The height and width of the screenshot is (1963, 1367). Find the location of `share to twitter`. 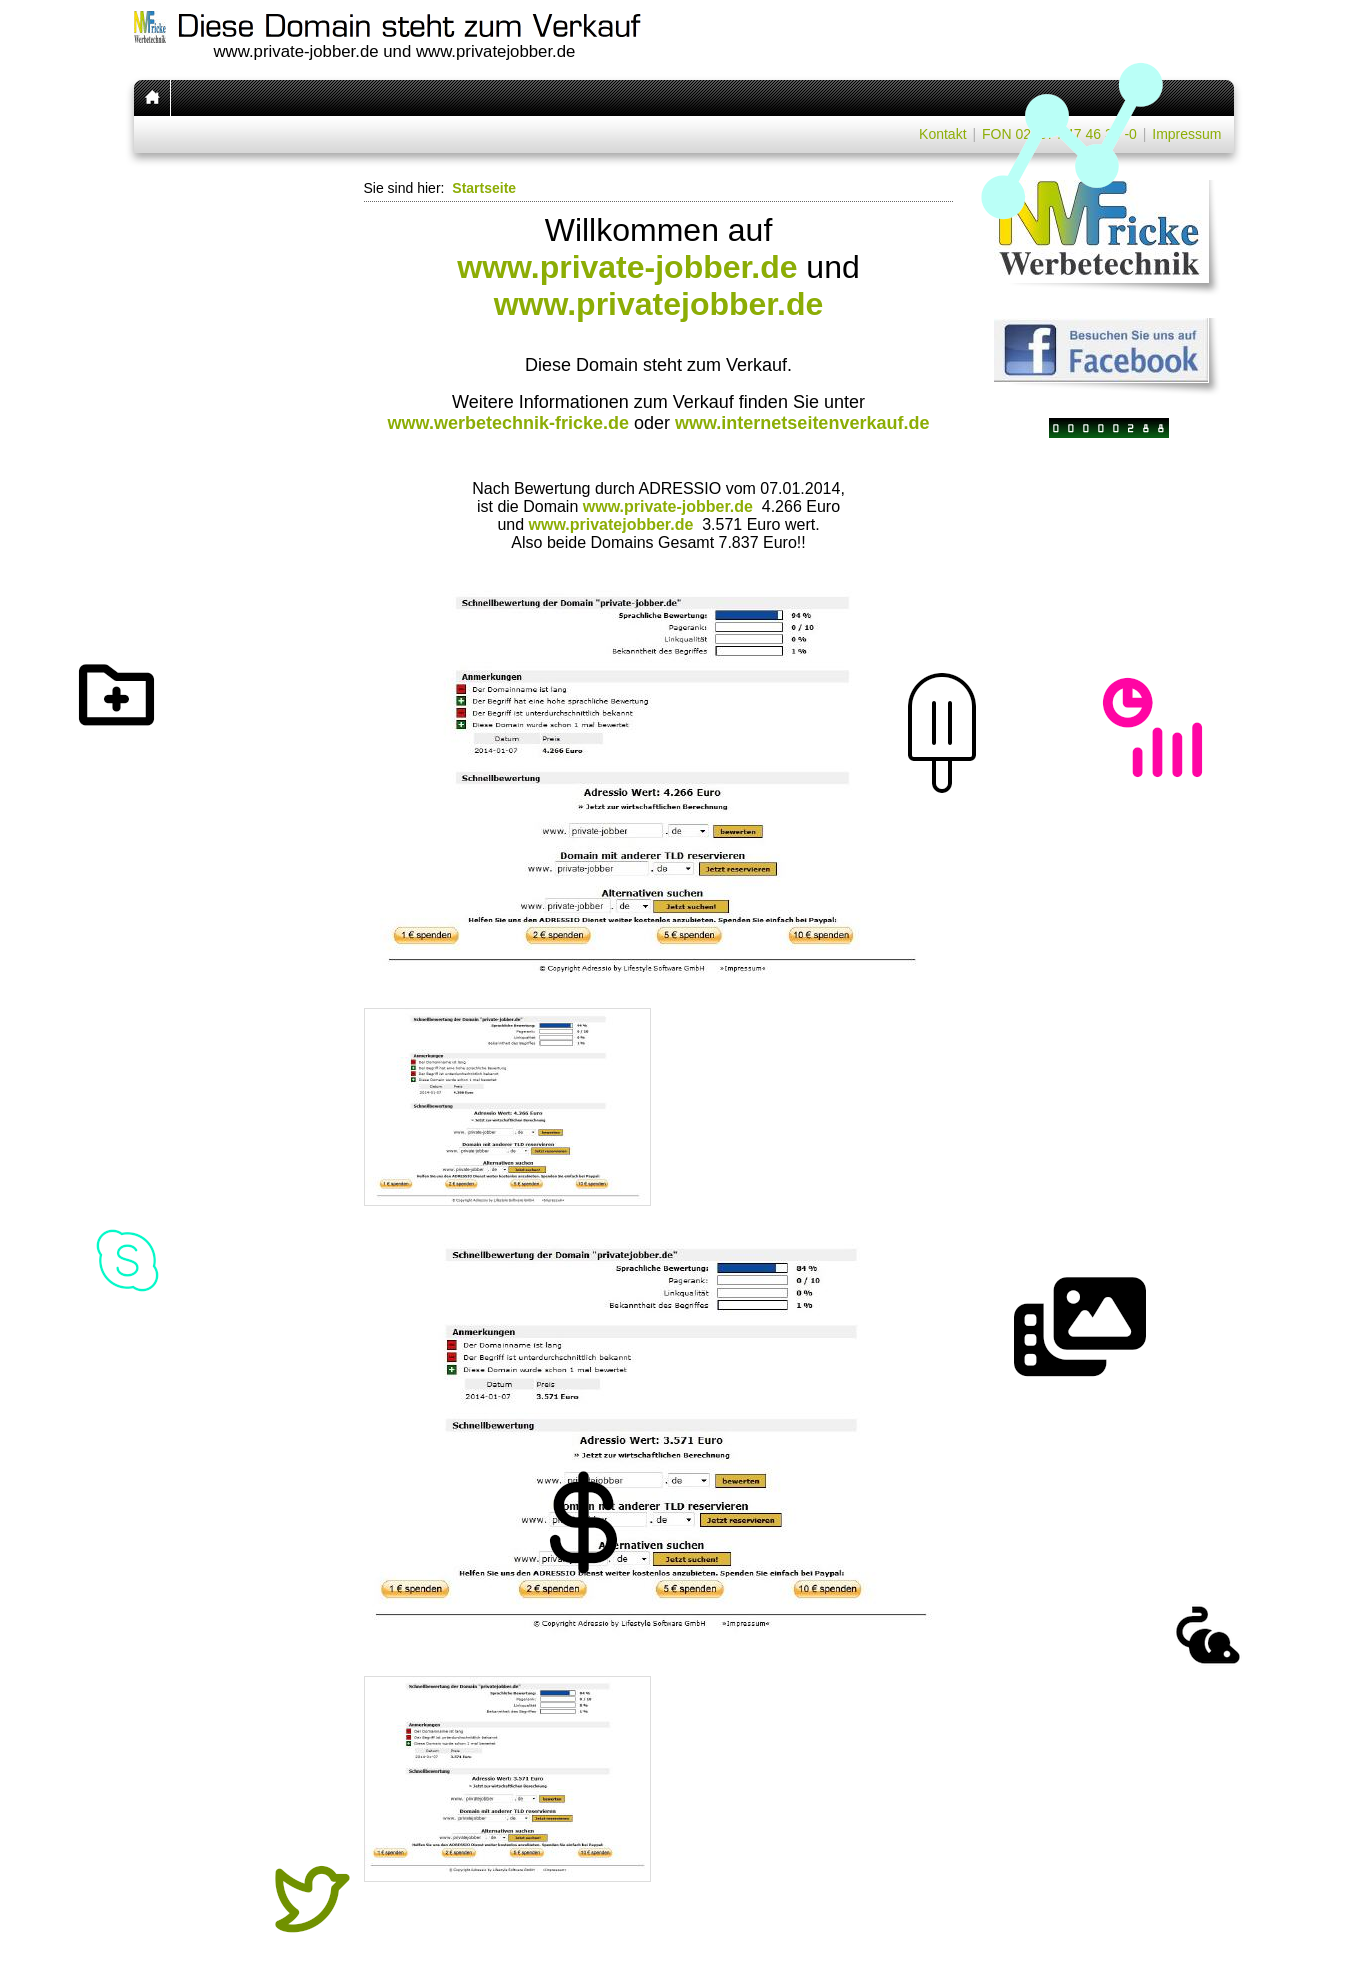

share to twitter is located at coordinates (308, 1896).